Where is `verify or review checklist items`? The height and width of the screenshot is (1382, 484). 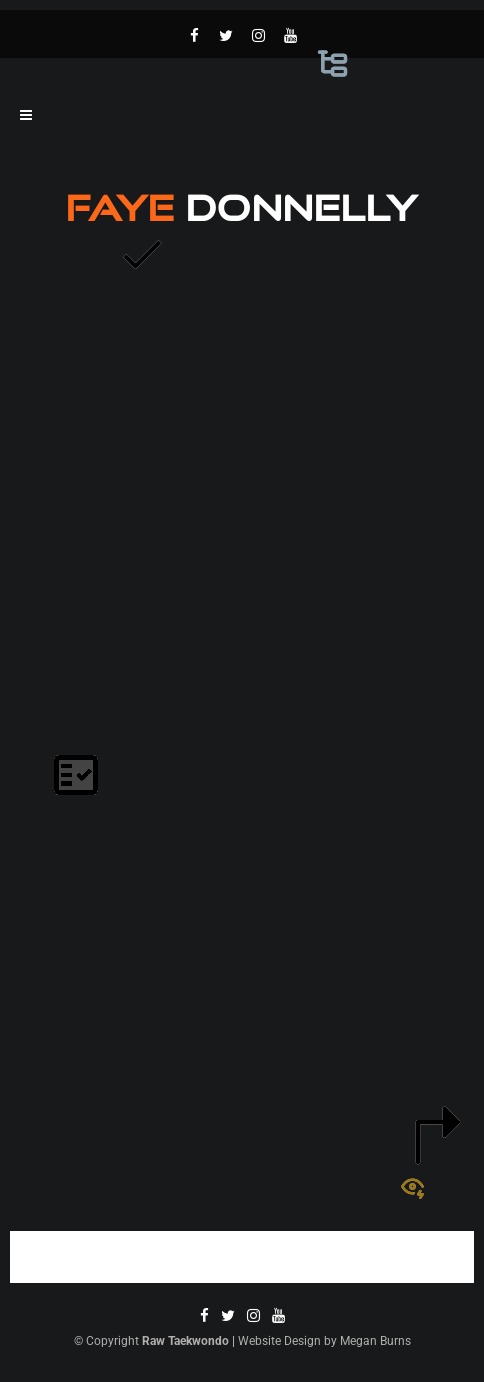 verify or review checklist items is located at coordinates (76, 775).